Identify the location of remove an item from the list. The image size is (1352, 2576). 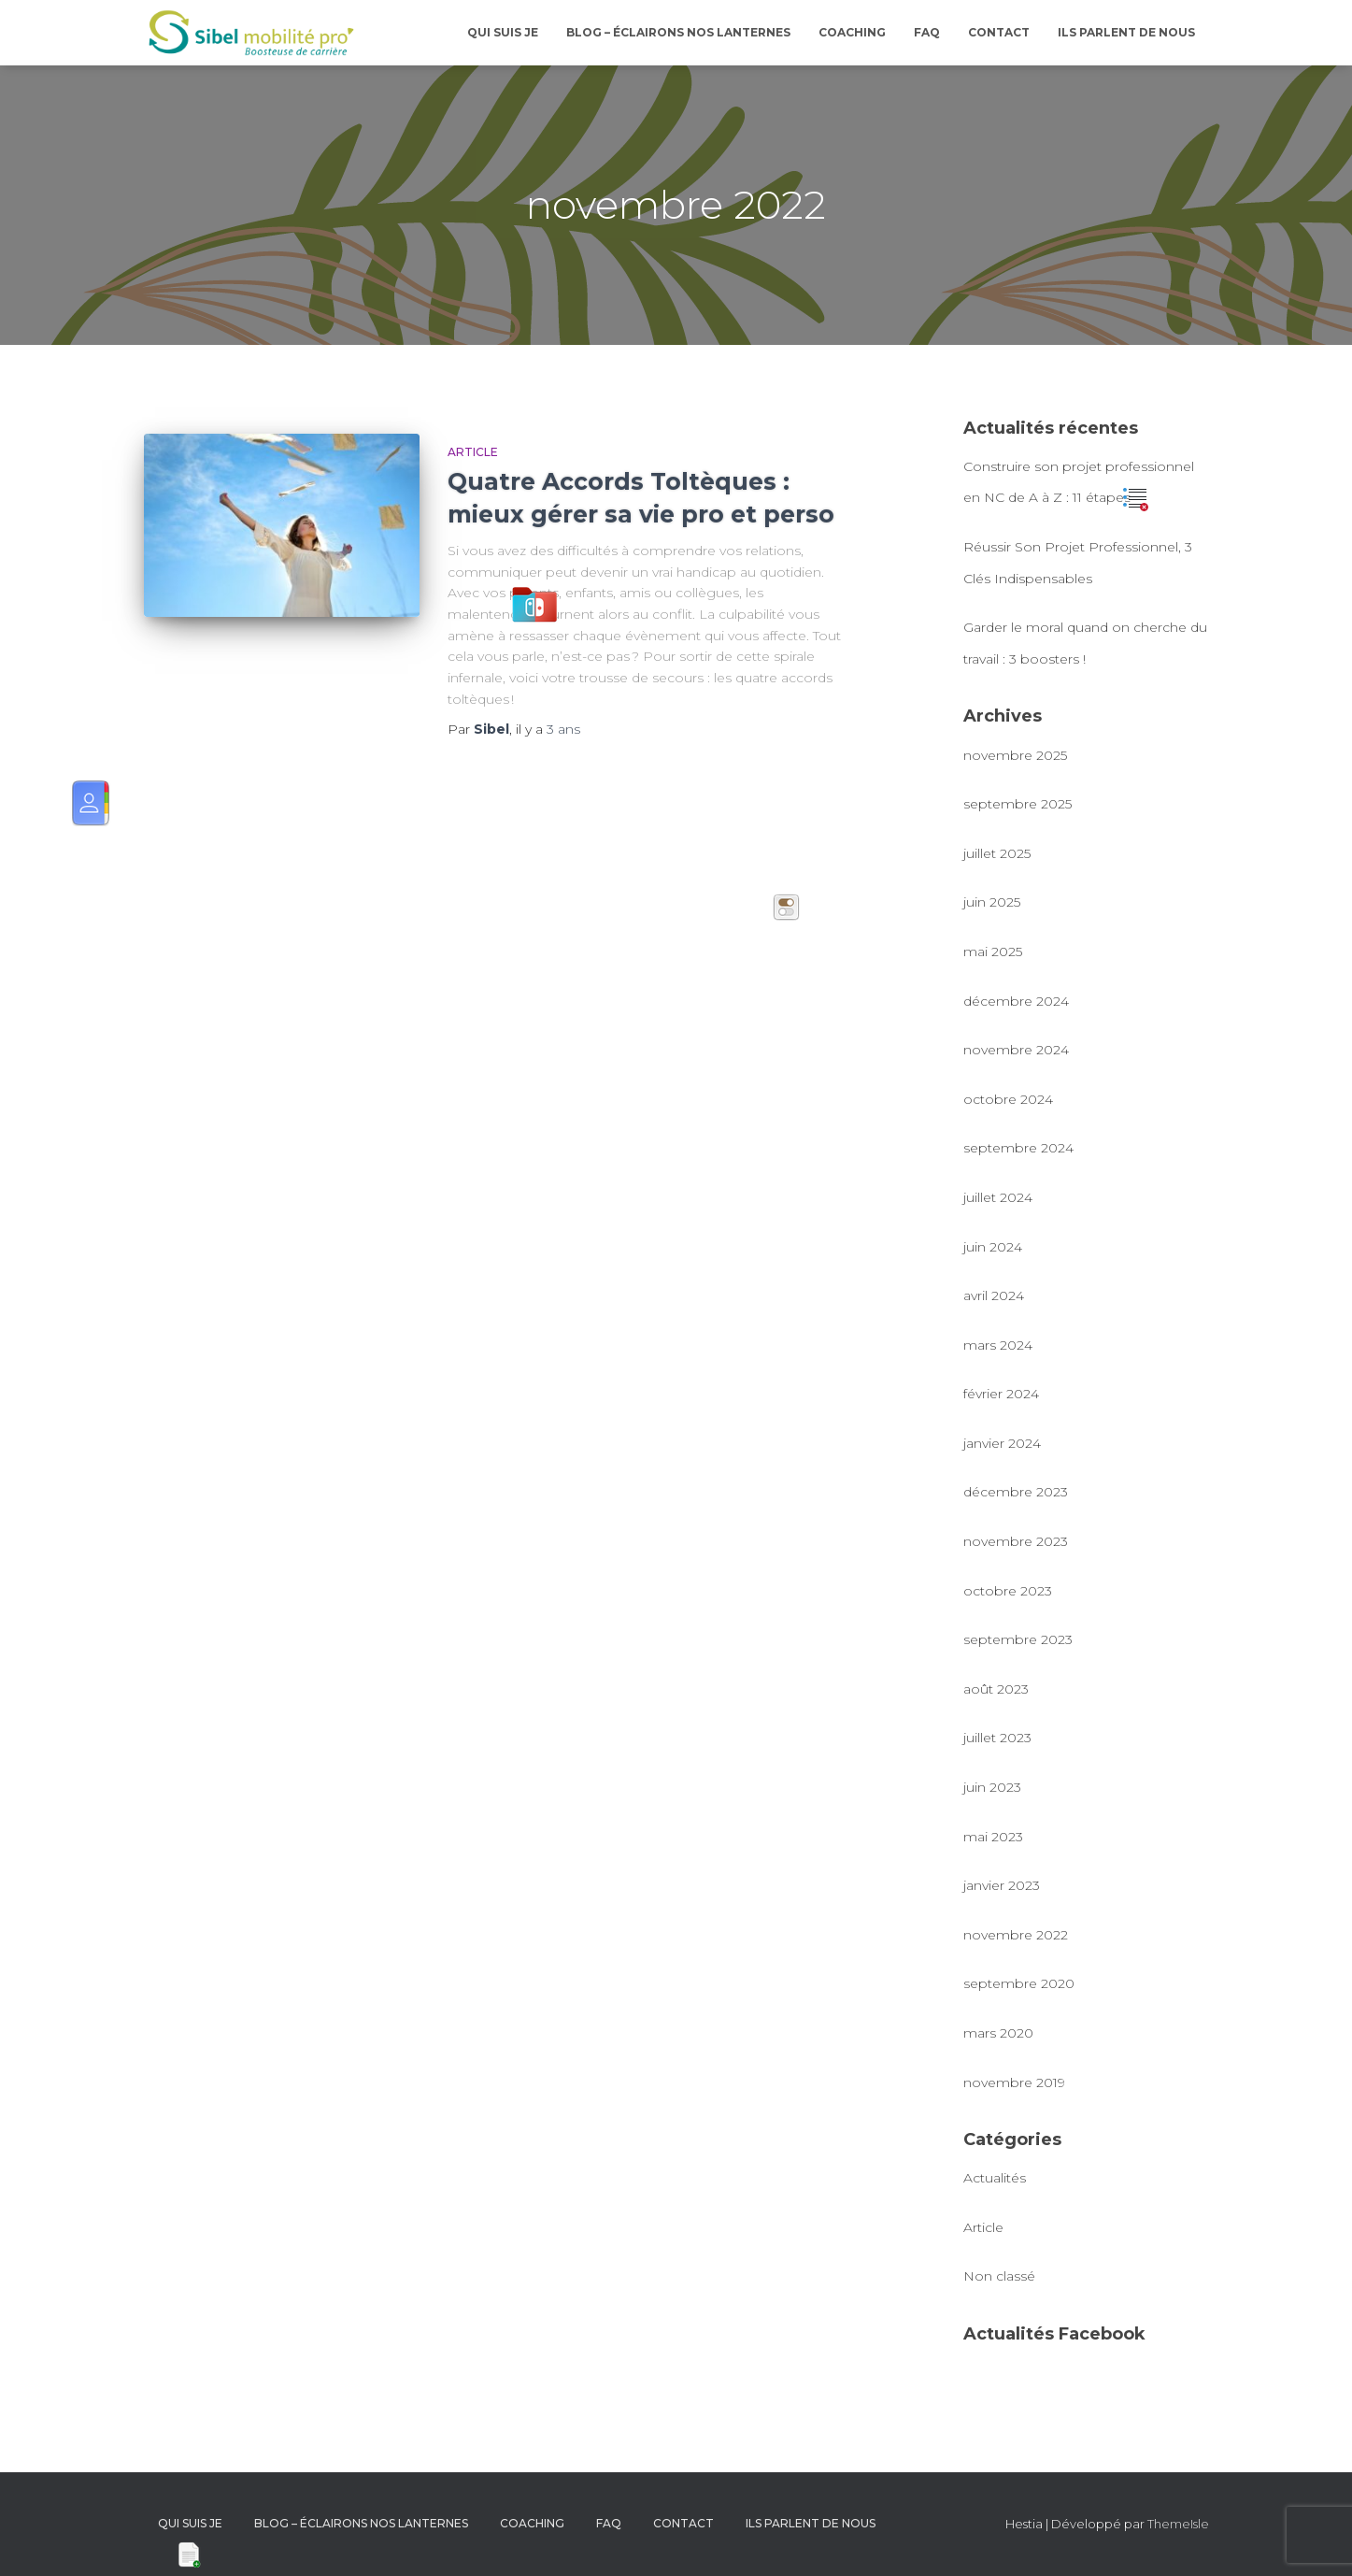
(1135, 498).